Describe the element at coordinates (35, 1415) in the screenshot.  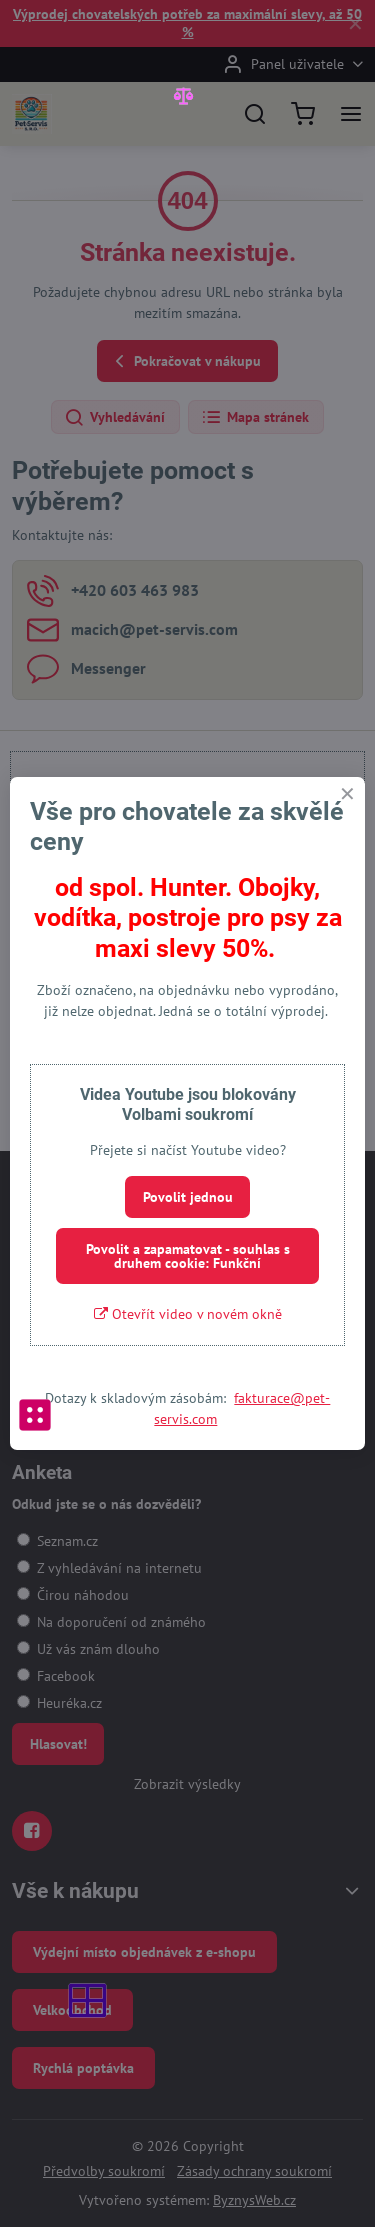
I see `roll the dice or randomize` at that location.